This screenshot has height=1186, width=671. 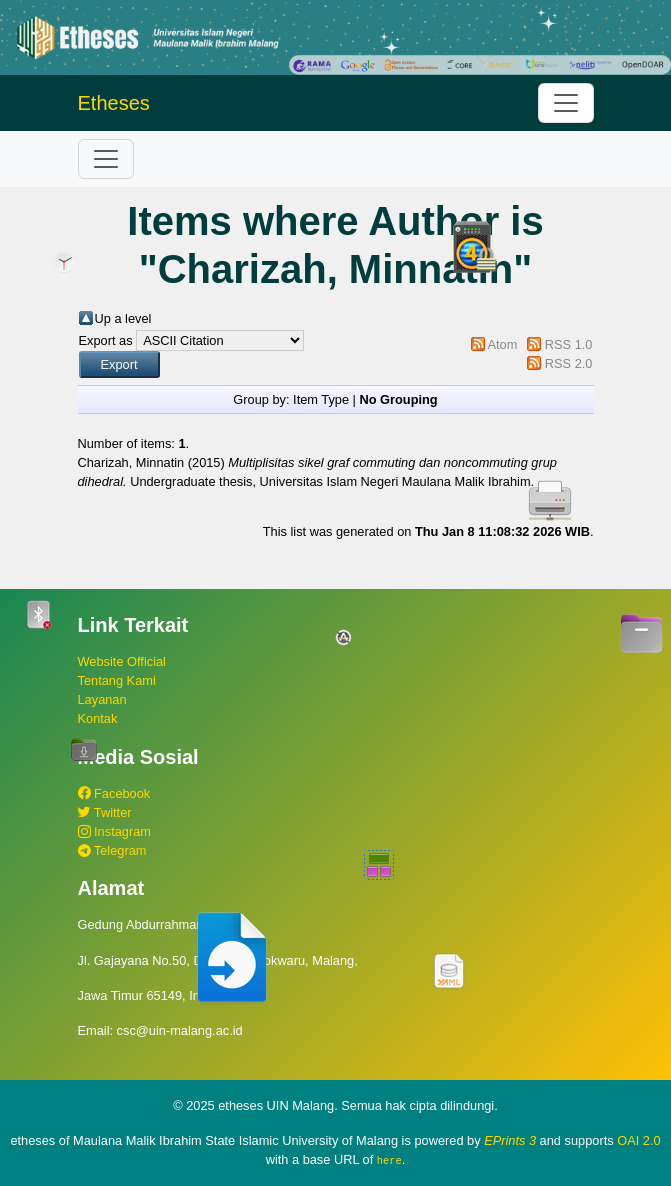 What do you see at coordinates (38, 614) in the screenshot?
I see `bluetooth is currently disabled` at bounding box center [38, 614].